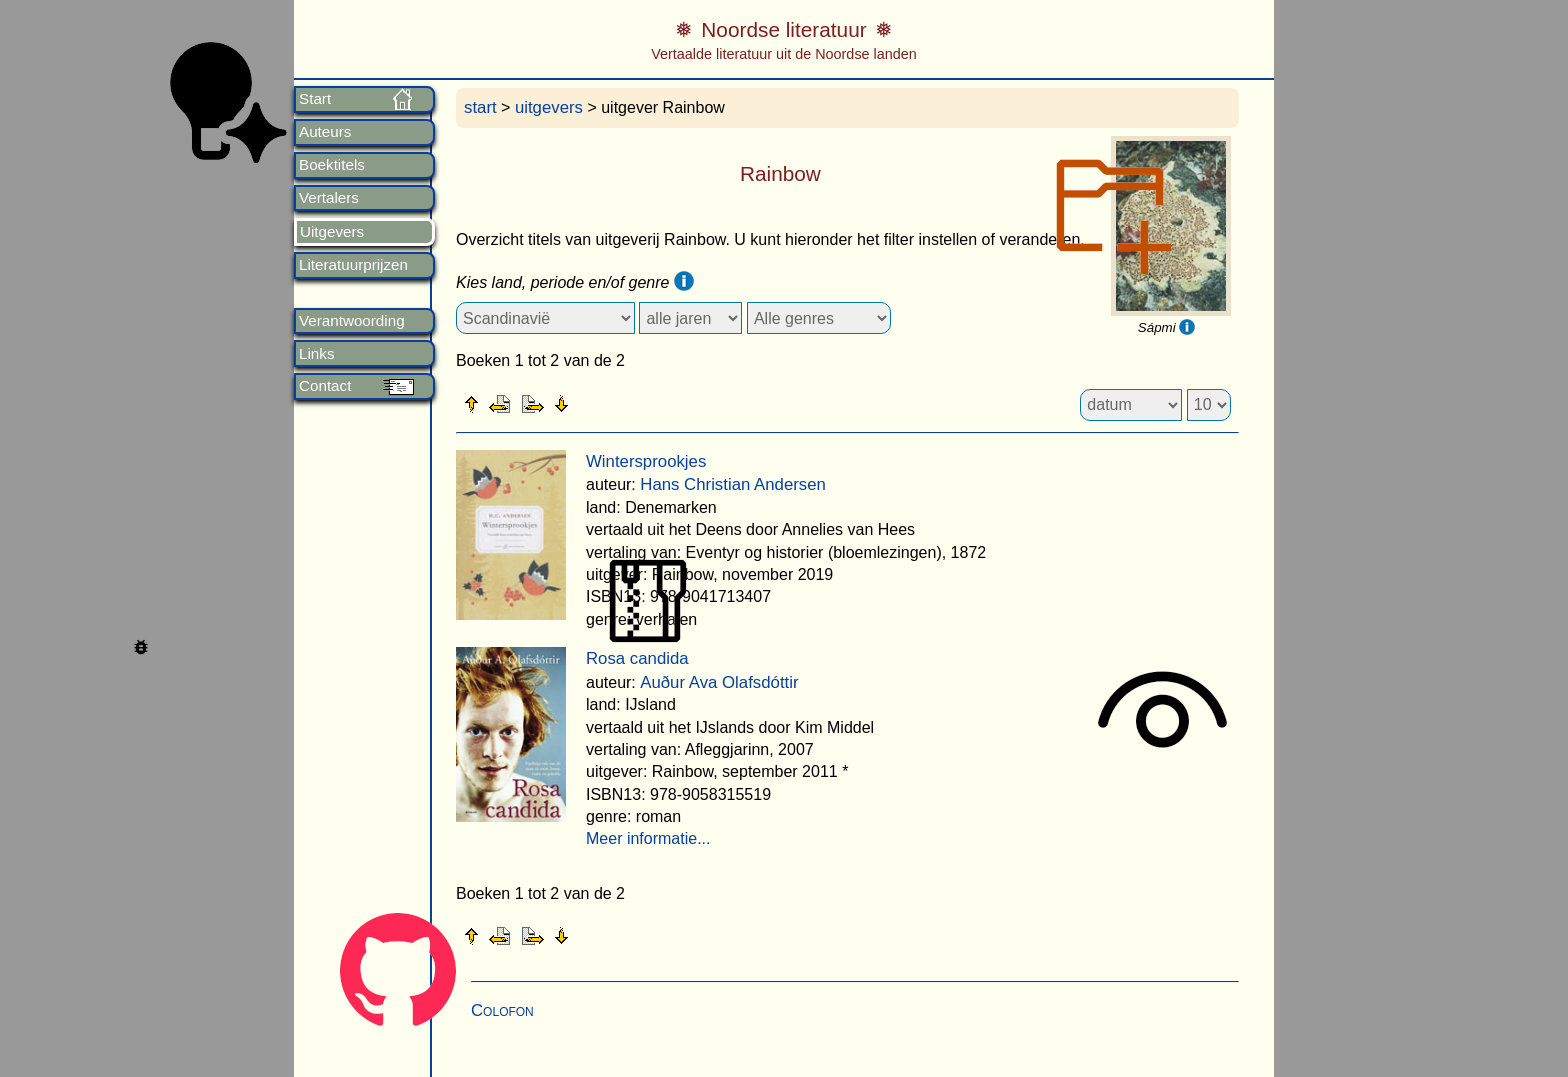 The width and height of the screenshot is (1568, 1077). I want to click on access AI-powered suggestions or insights, so click(224, 105).